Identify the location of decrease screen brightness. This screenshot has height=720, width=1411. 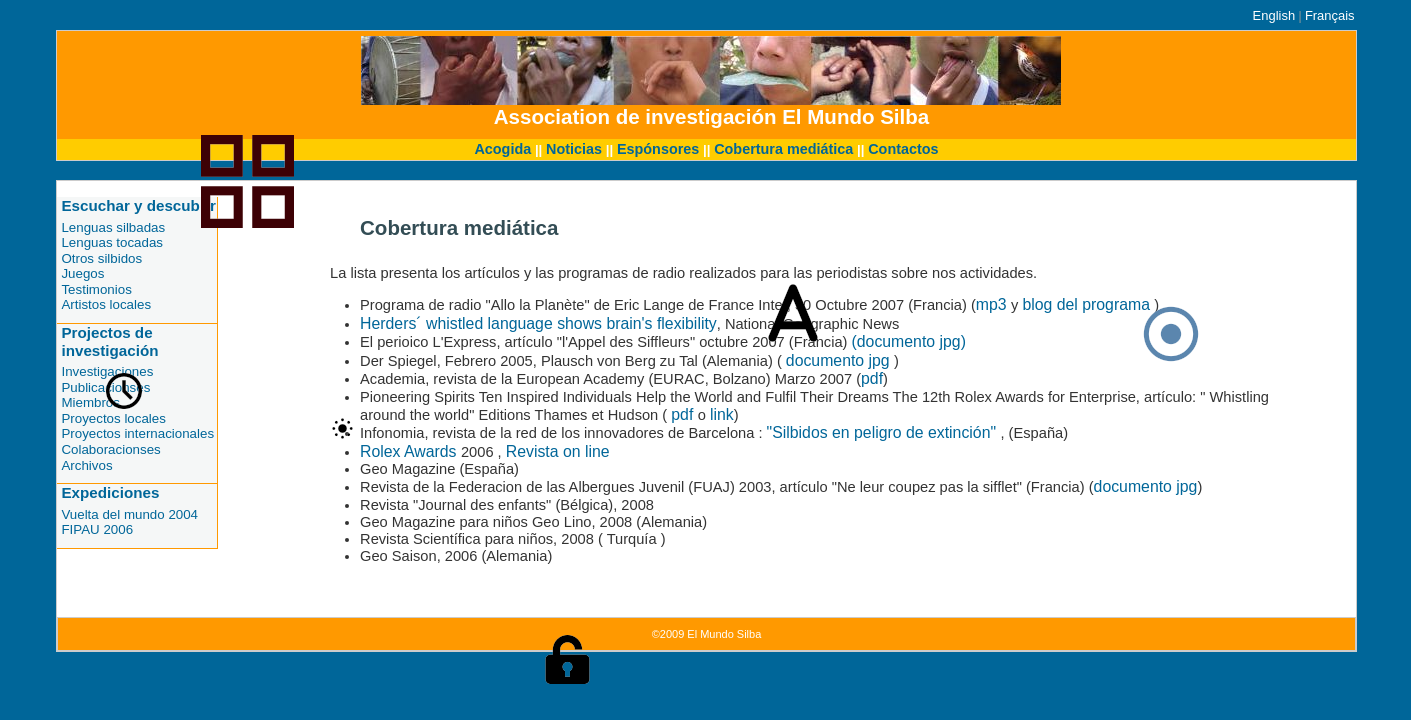
(342, 428).